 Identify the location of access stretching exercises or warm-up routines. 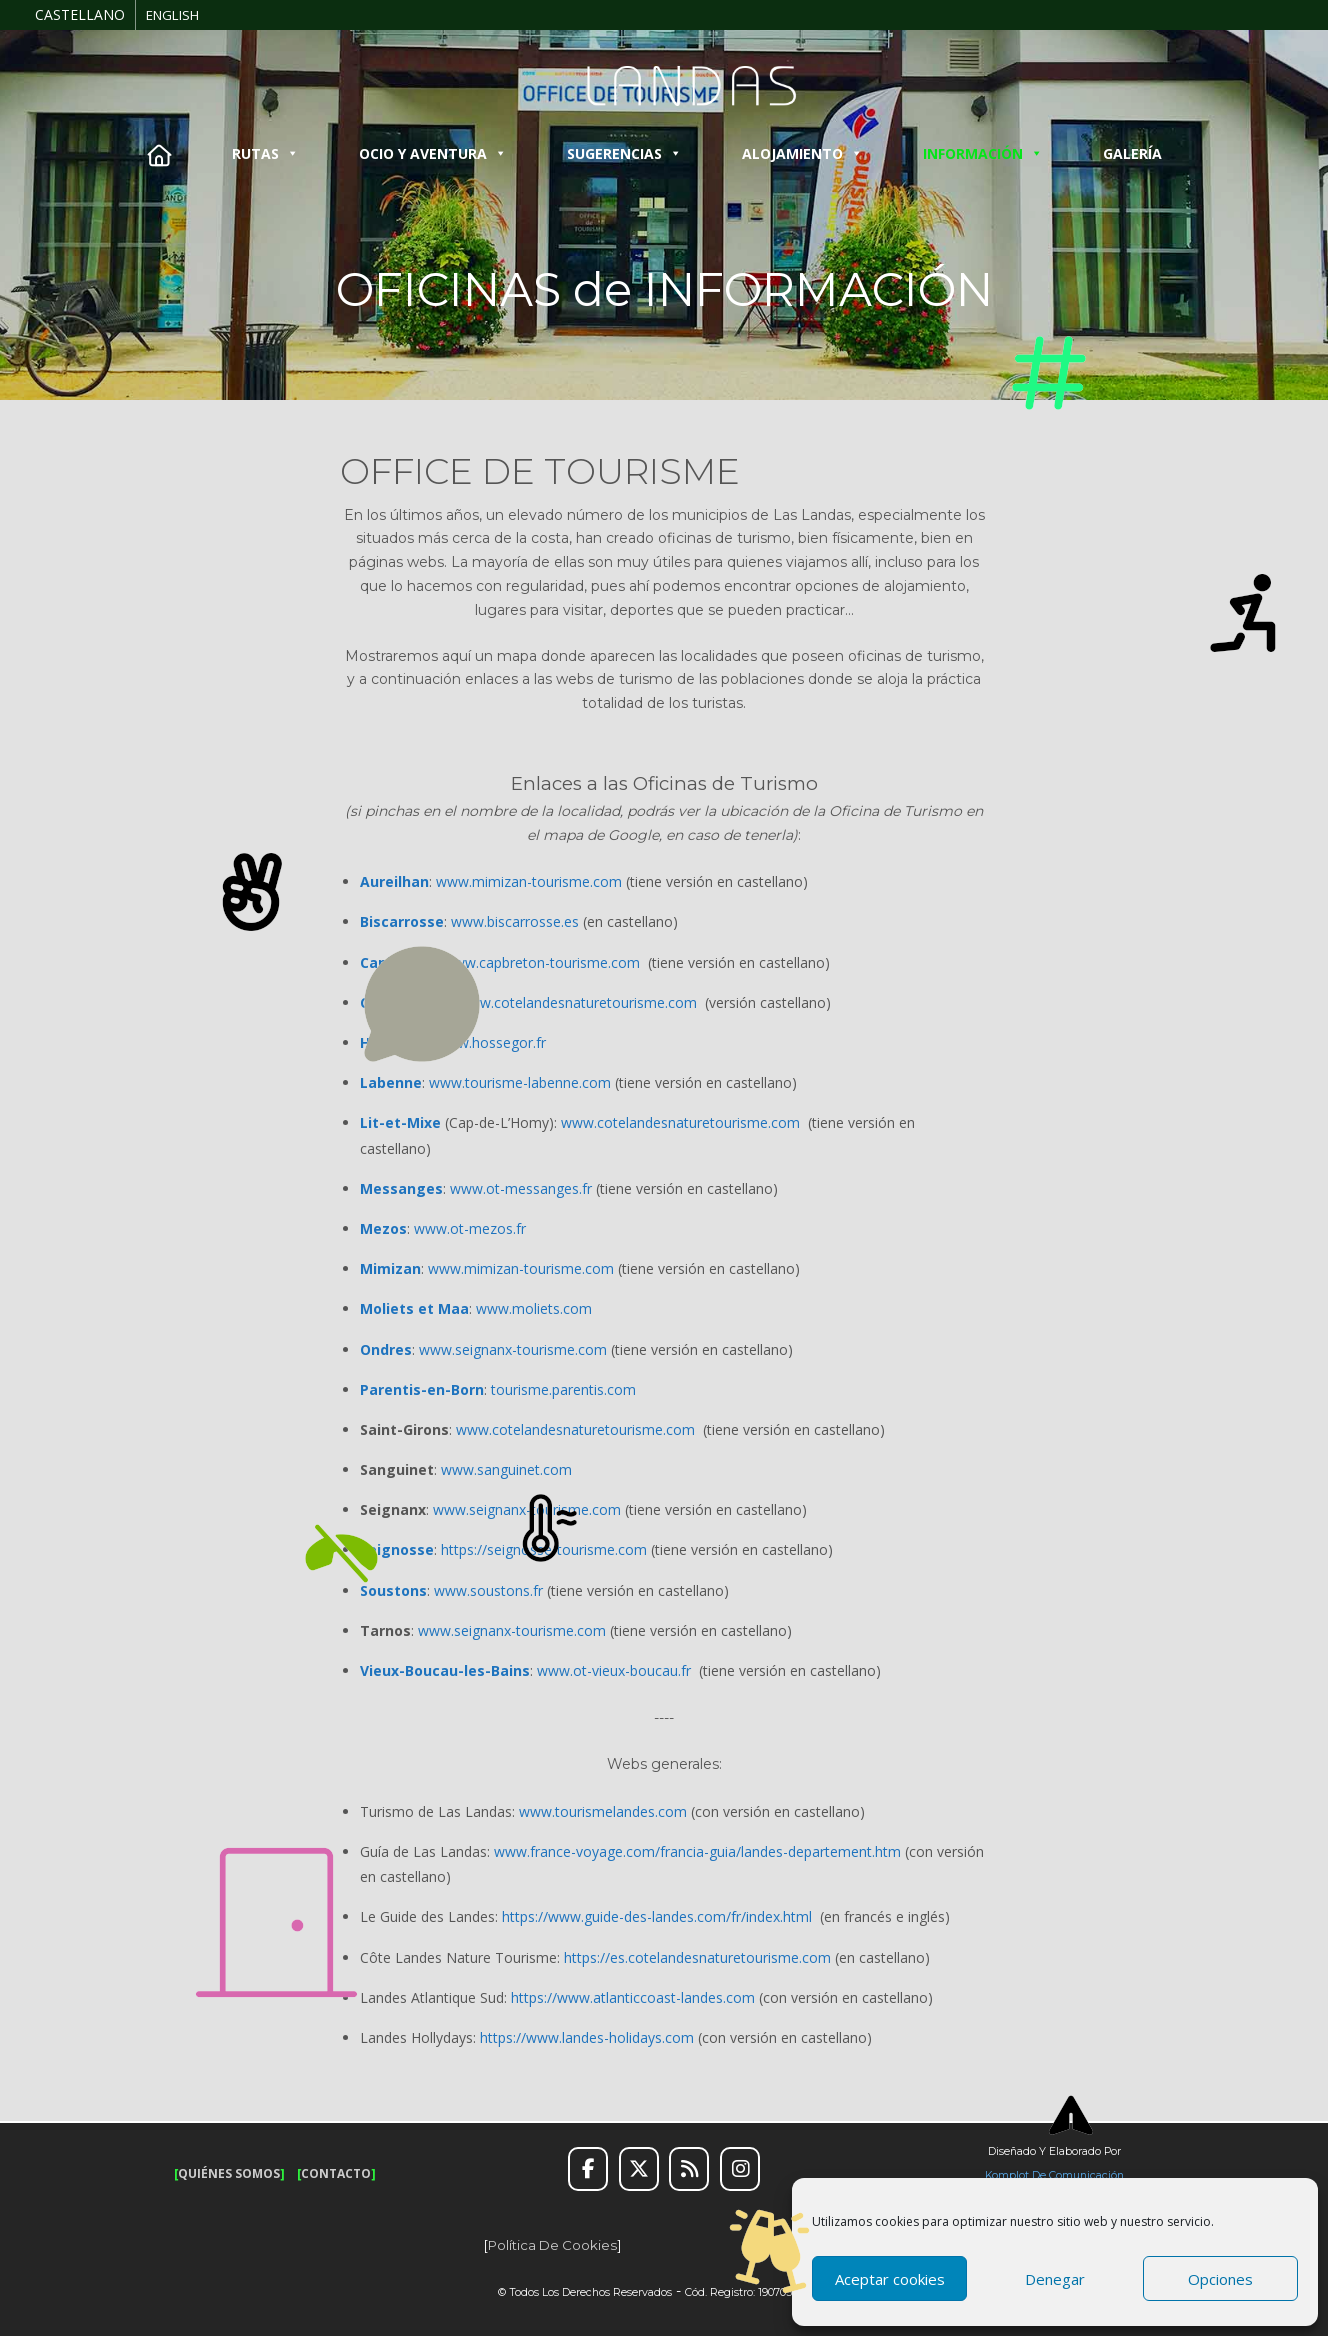
(1245, 613).